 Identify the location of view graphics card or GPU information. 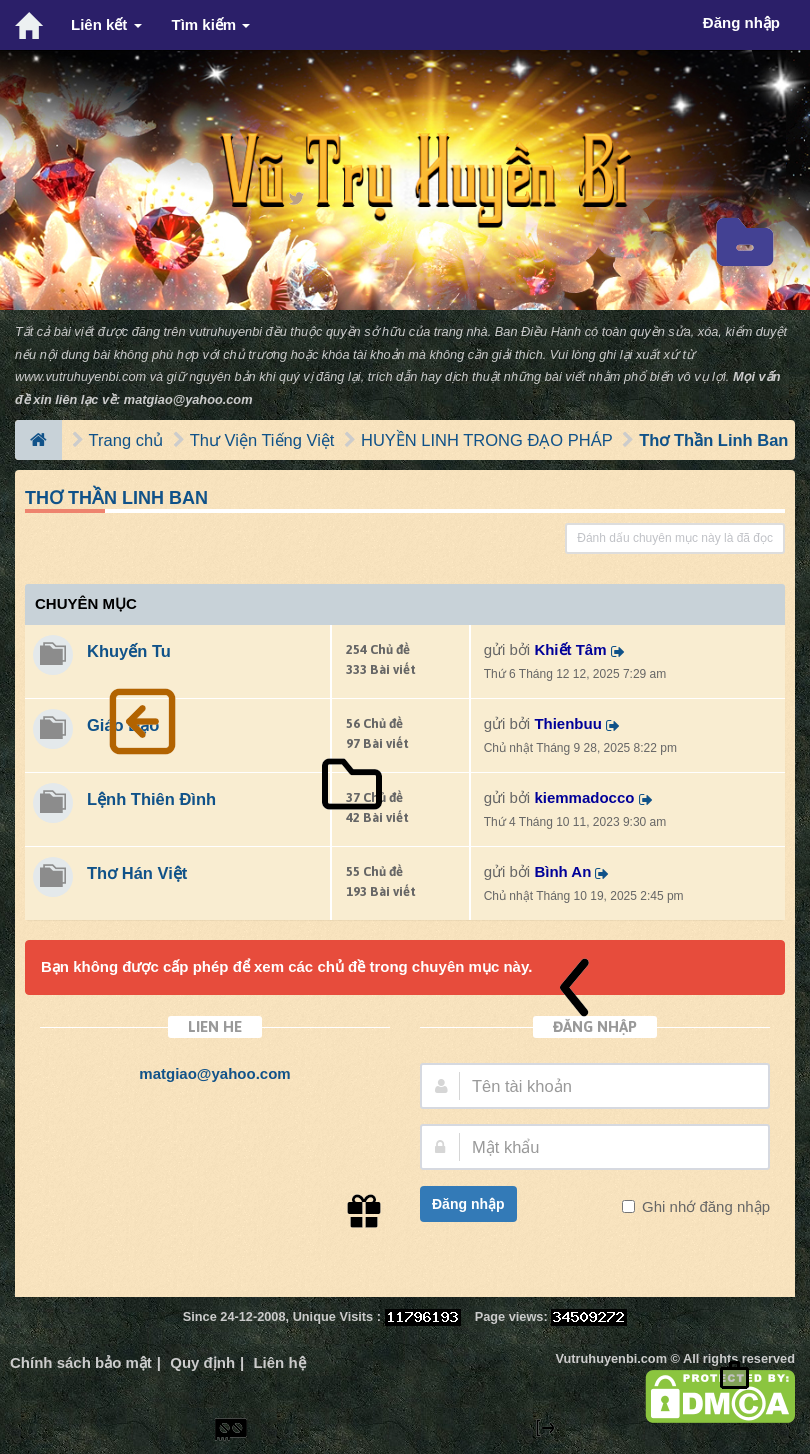
(231, 1429).